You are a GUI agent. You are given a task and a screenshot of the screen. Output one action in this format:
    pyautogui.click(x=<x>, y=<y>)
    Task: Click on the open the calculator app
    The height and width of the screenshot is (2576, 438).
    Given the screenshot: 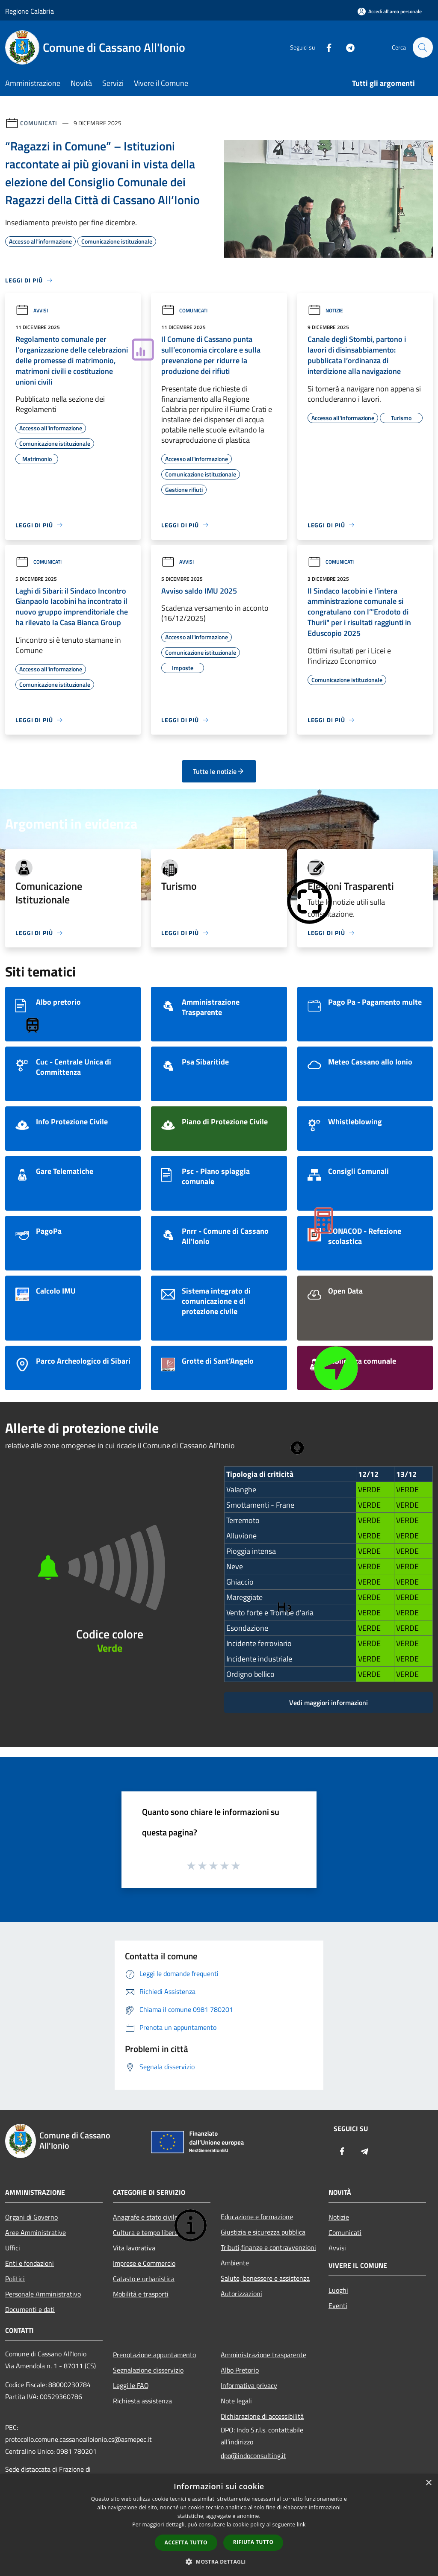 What is the action you would take?
    pyautogui.click(x=324, y=1220)
    